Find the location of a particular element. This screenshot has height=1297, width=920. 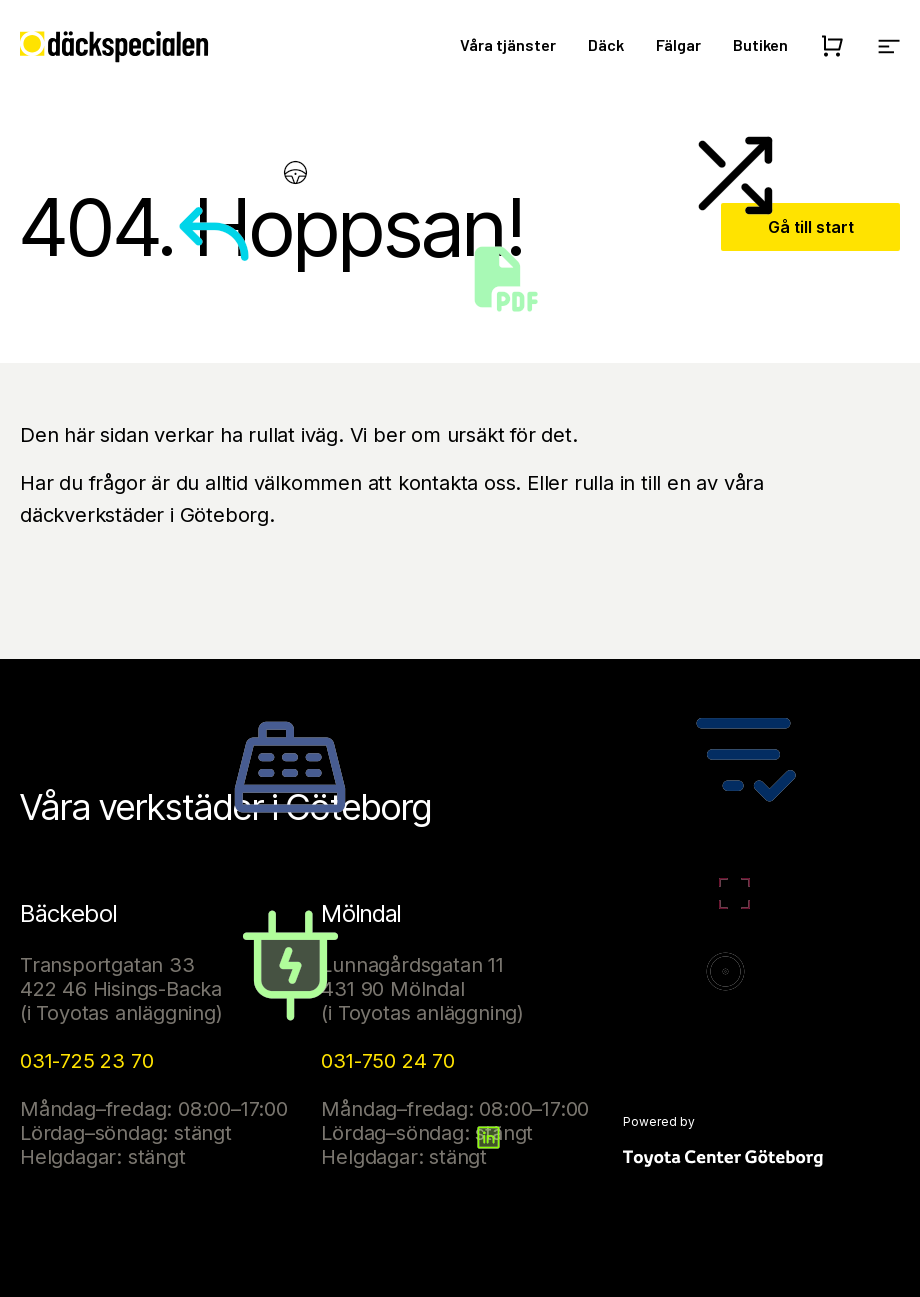

filter applied successfully is located at coordinates (743, 754).